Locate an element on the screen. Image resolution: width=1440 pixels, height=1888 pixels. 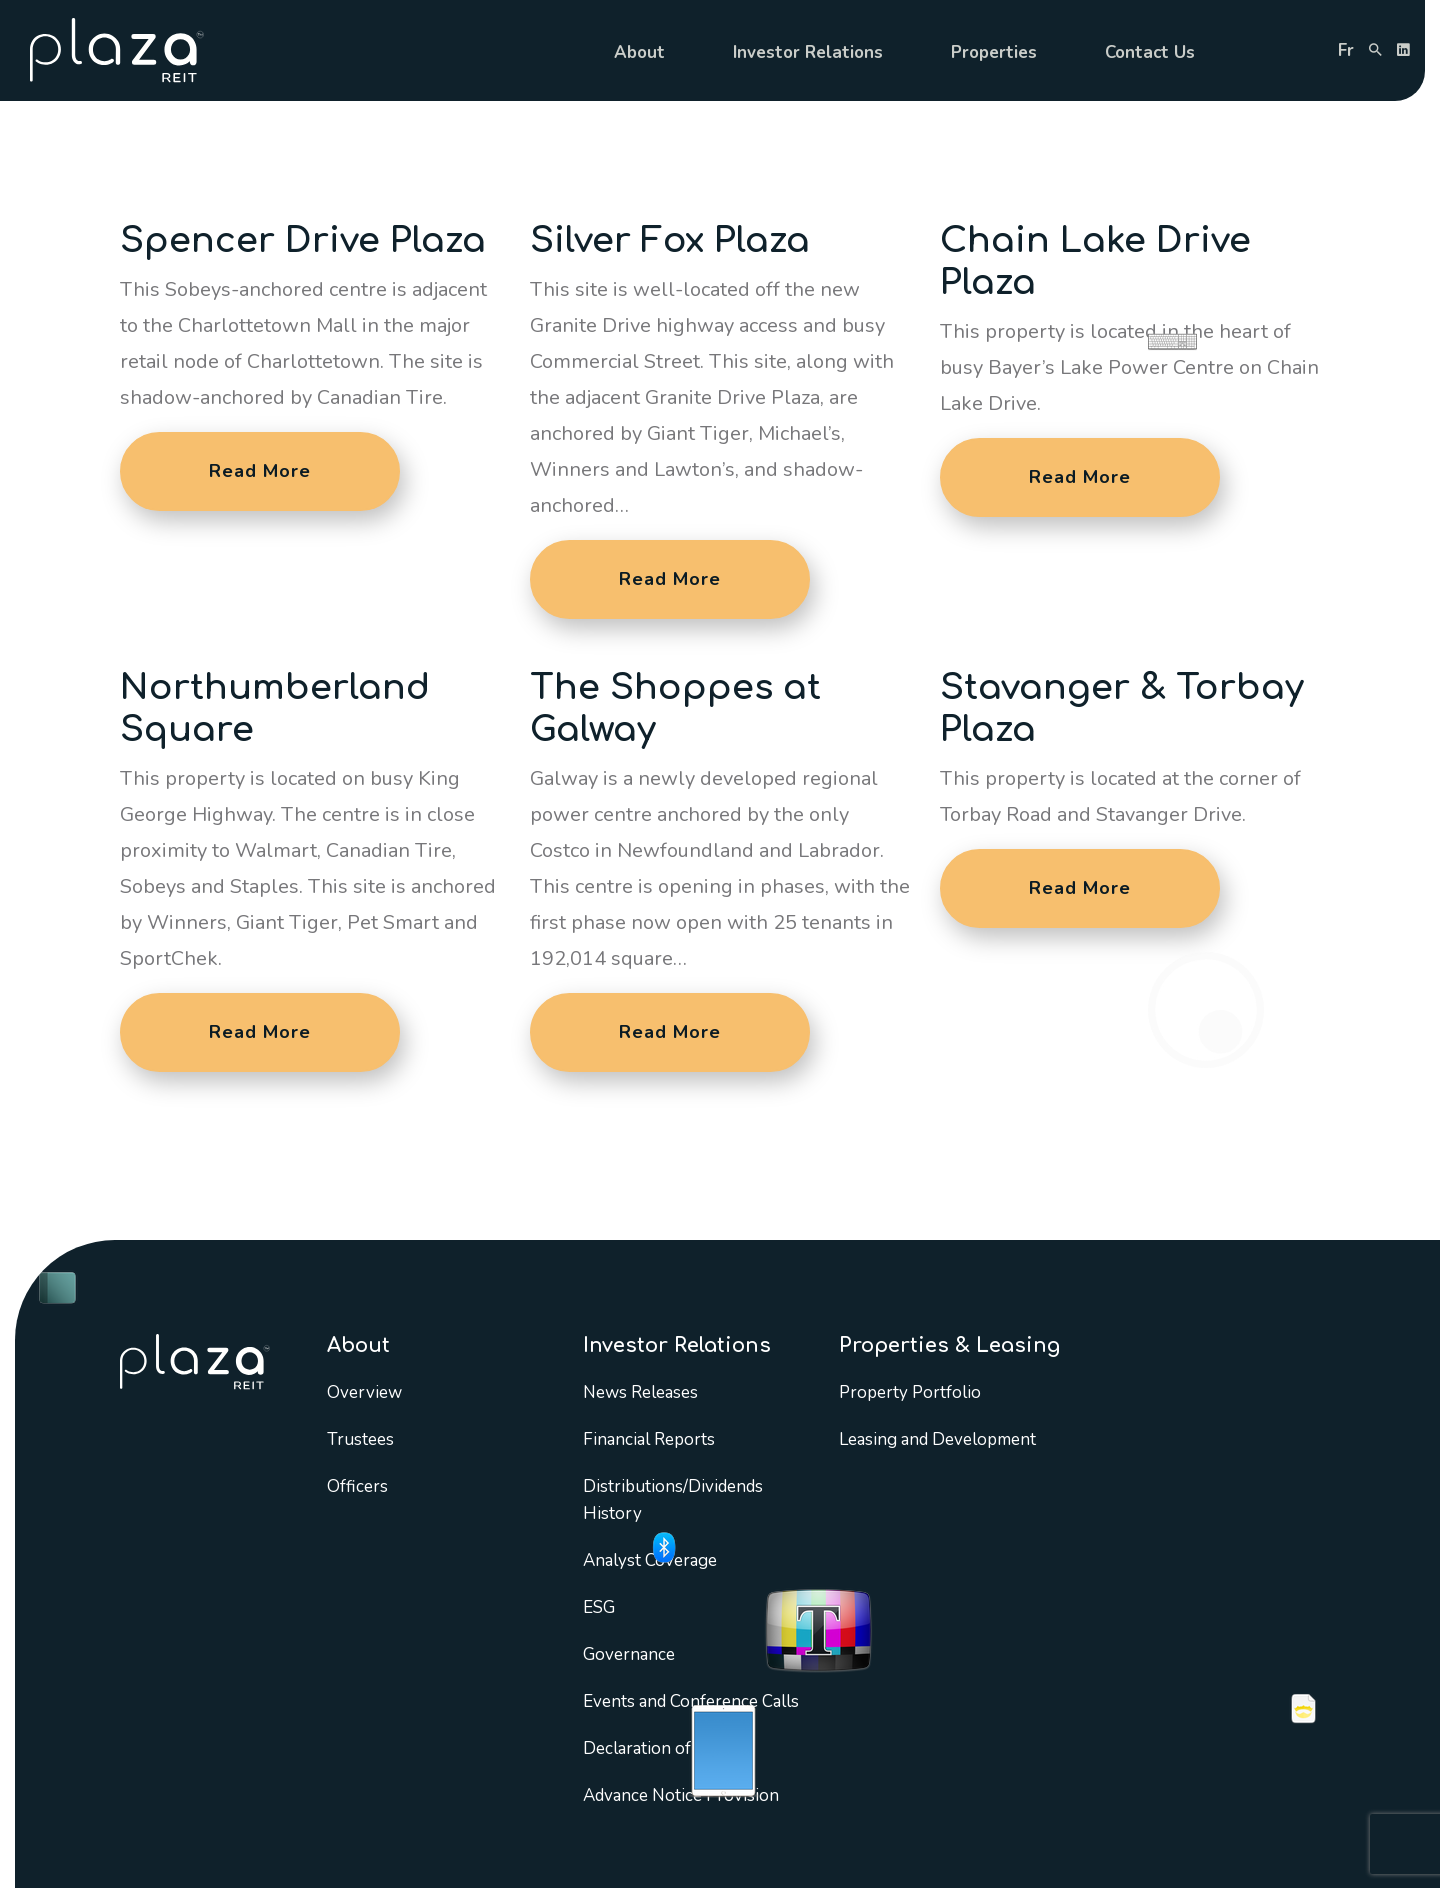
connect an extended keyboard via bluetooth is located at coordinates (1172, 341).